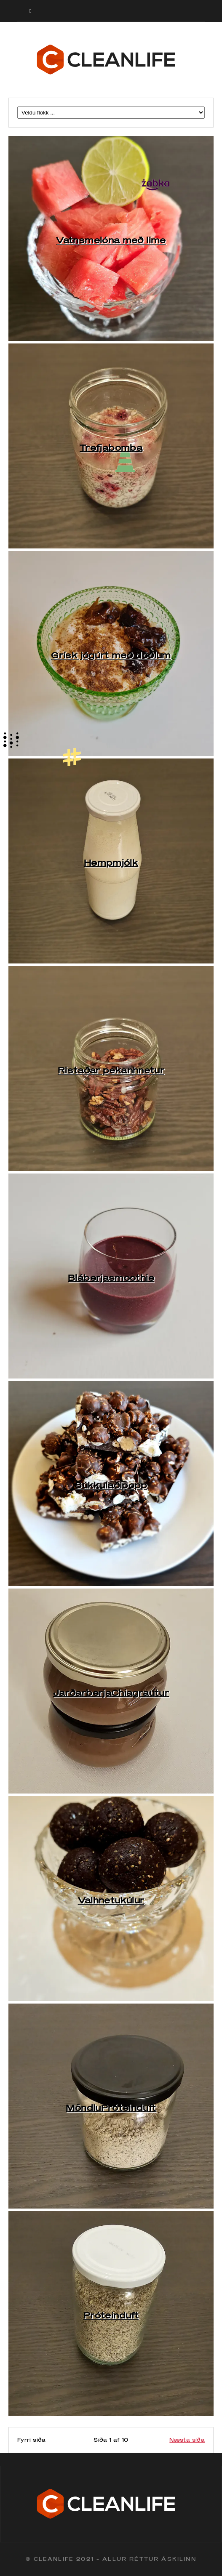 The image size is (222, 2576). What do you see at coordinates (155, 185) in the screenshot?
I see `open the Żabka convenience store app` at bounding box center [155, 185].